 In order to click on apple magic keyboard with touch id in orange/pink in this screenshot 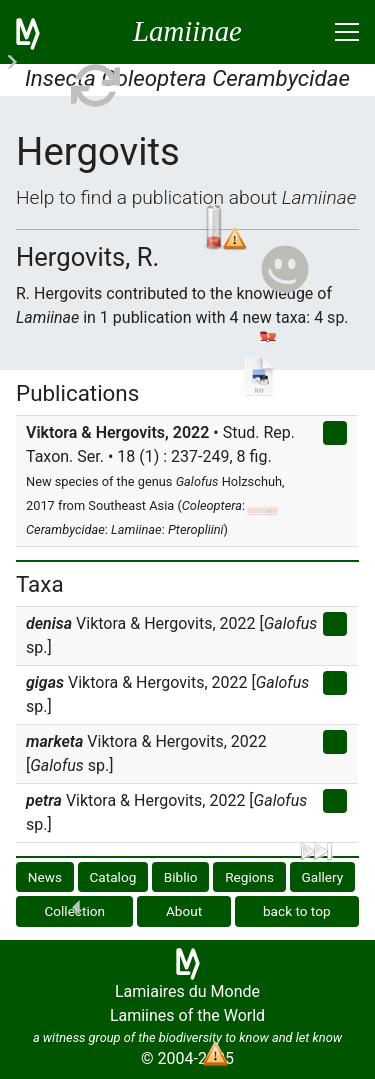, I will do `click(262, 510)`.